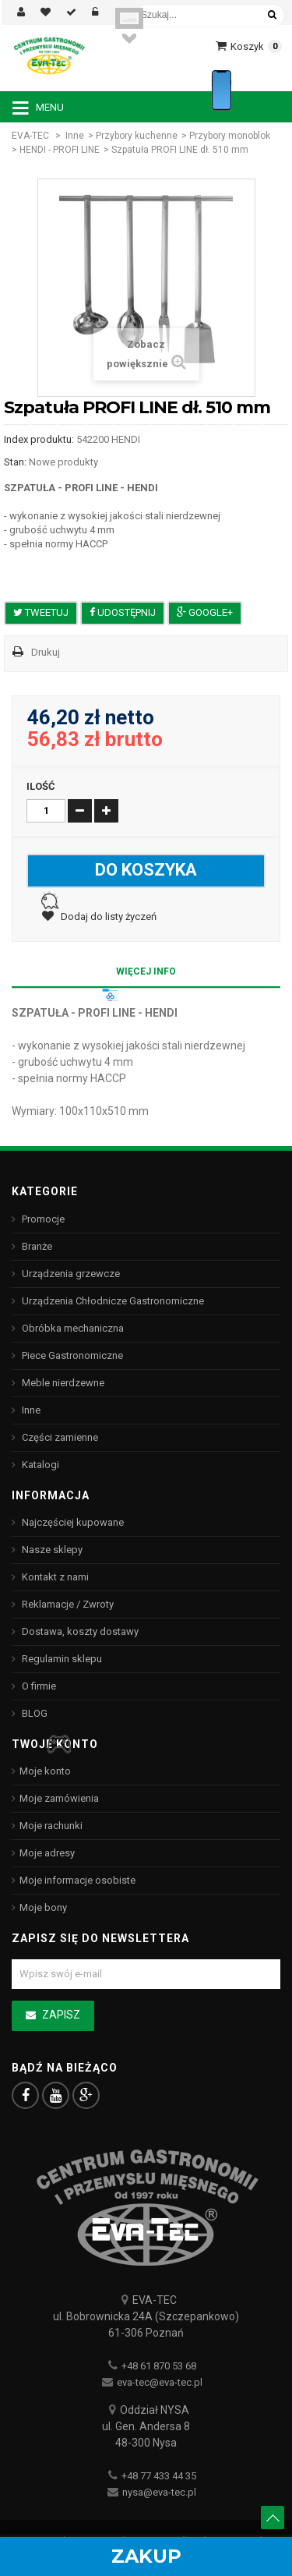  What do you see at coordinates (221, 90) in the screenshot?
I see `manage connected iPhone device` at bounding box center [221, 90].